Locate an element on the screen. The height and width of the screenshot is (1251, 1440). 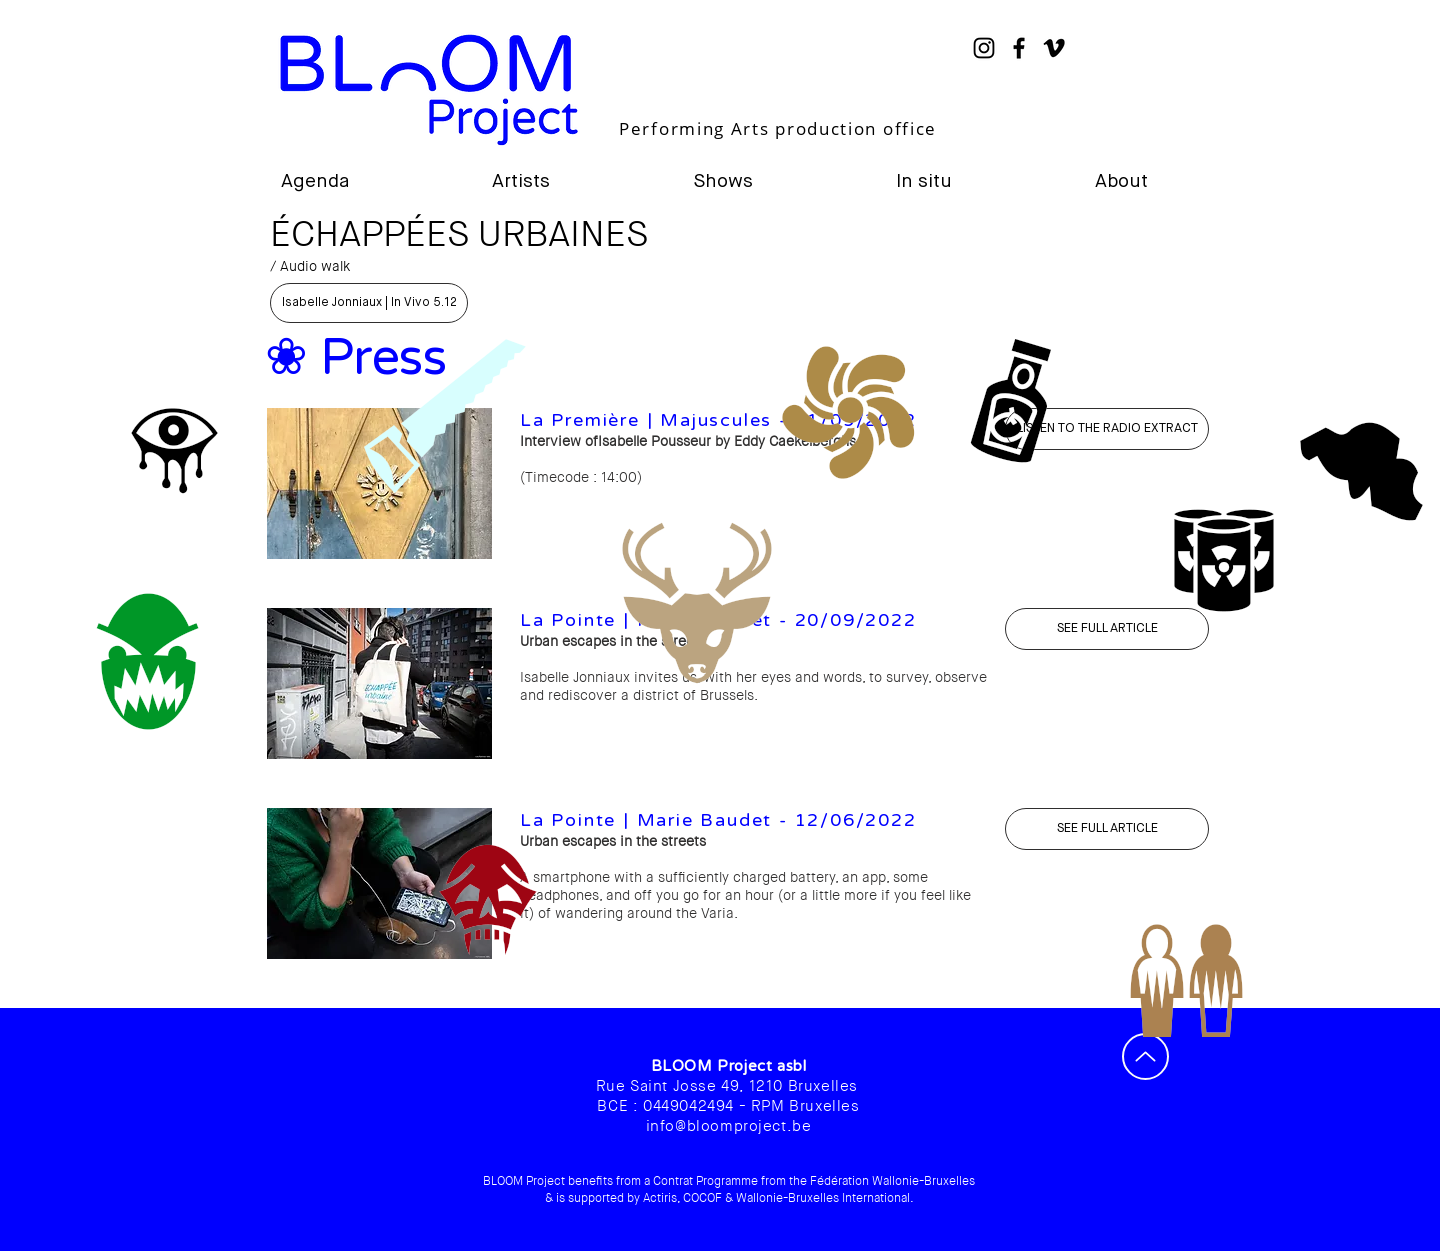
swap character or avatar body is located at coordinates (1187, 981).